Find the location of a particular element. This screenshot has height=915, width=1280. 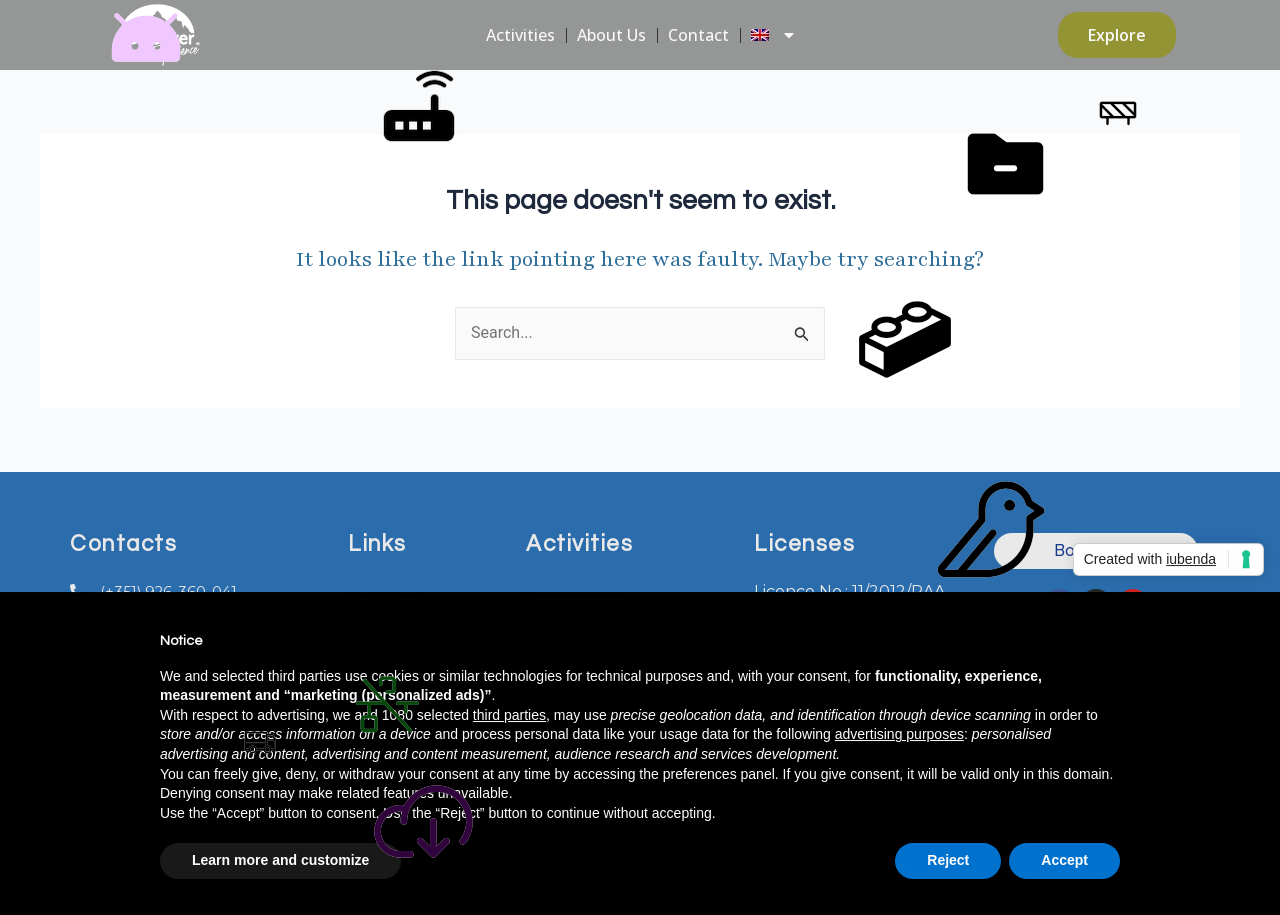

track your delivery status is located at coordinates (259, 741).